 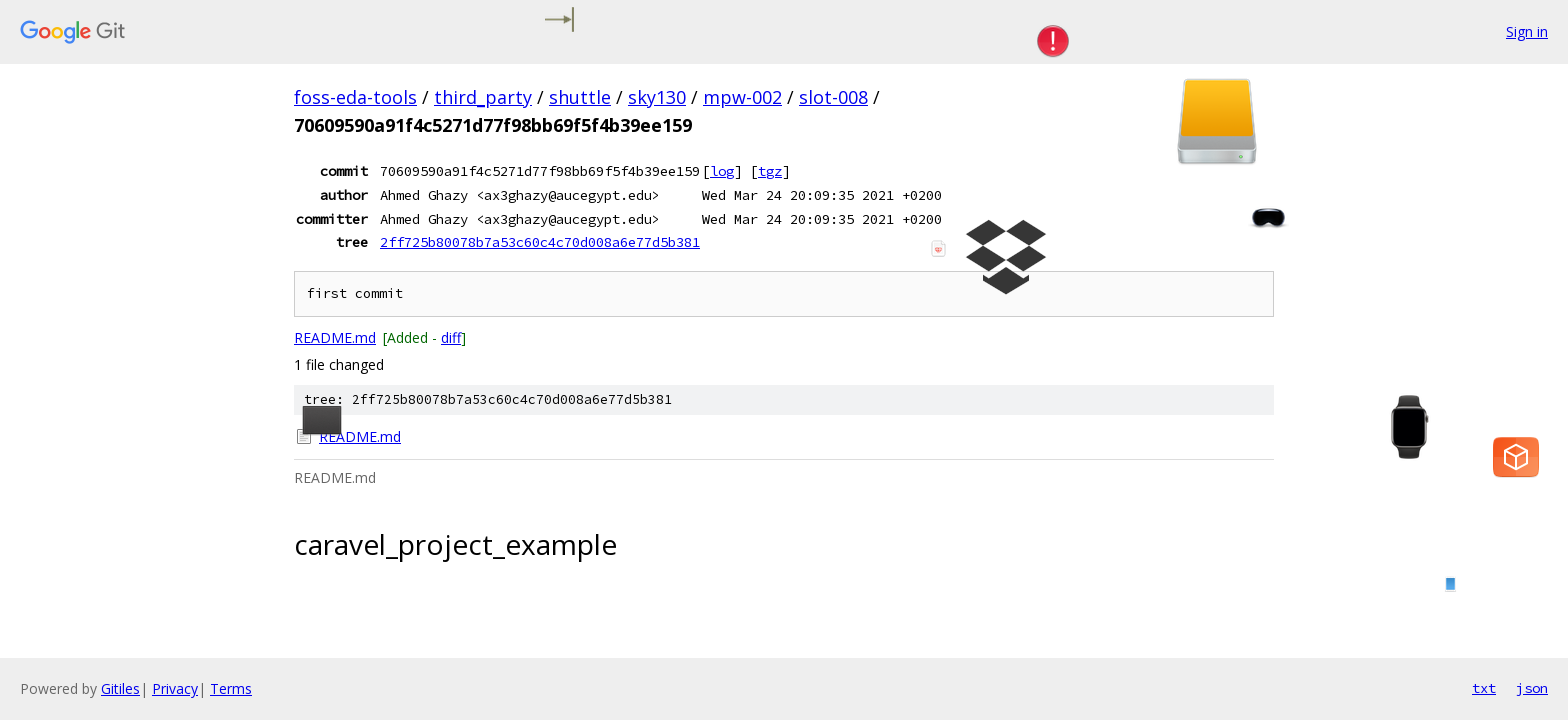 What do you see at coordinates (938, 248) in the screenshot?
I see `a ruby programming language source file` at bounding box center [938, 248].